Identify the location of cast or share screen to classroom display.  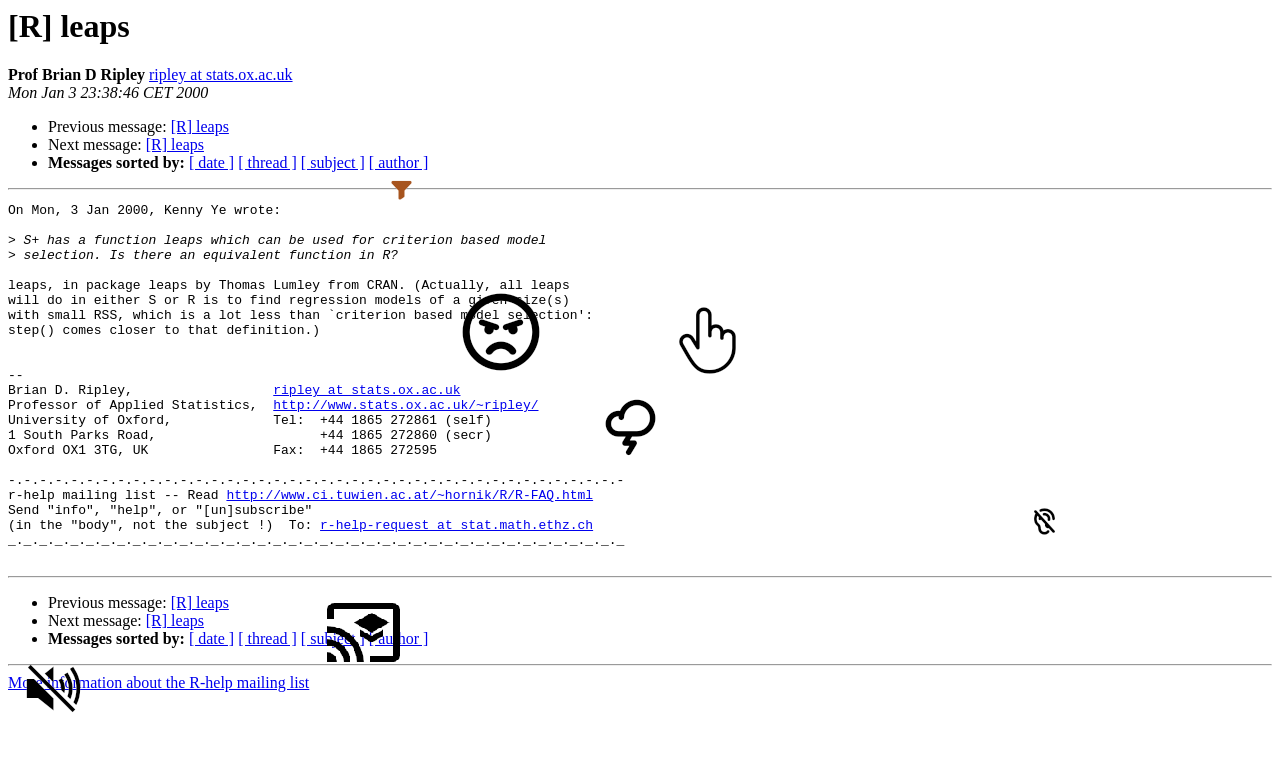
(363, 632).